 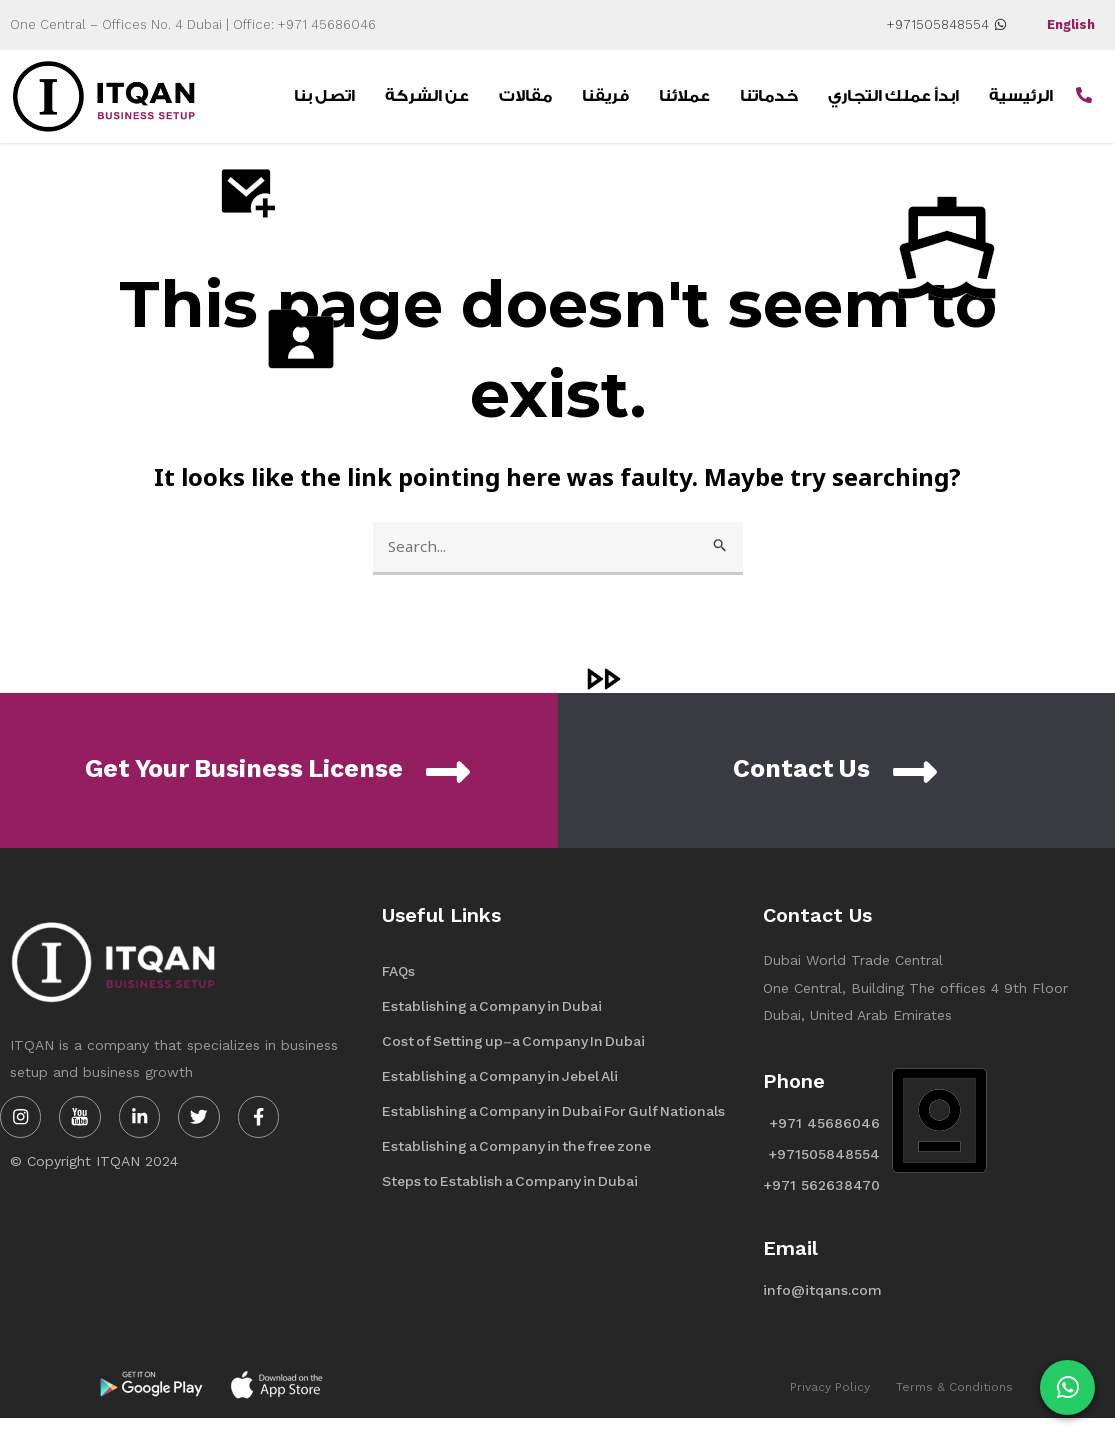 What do you see at coordinates (939, 1120) in the screenshot?
I see `view passport or travel document details` at bounding box center [939, 1120].